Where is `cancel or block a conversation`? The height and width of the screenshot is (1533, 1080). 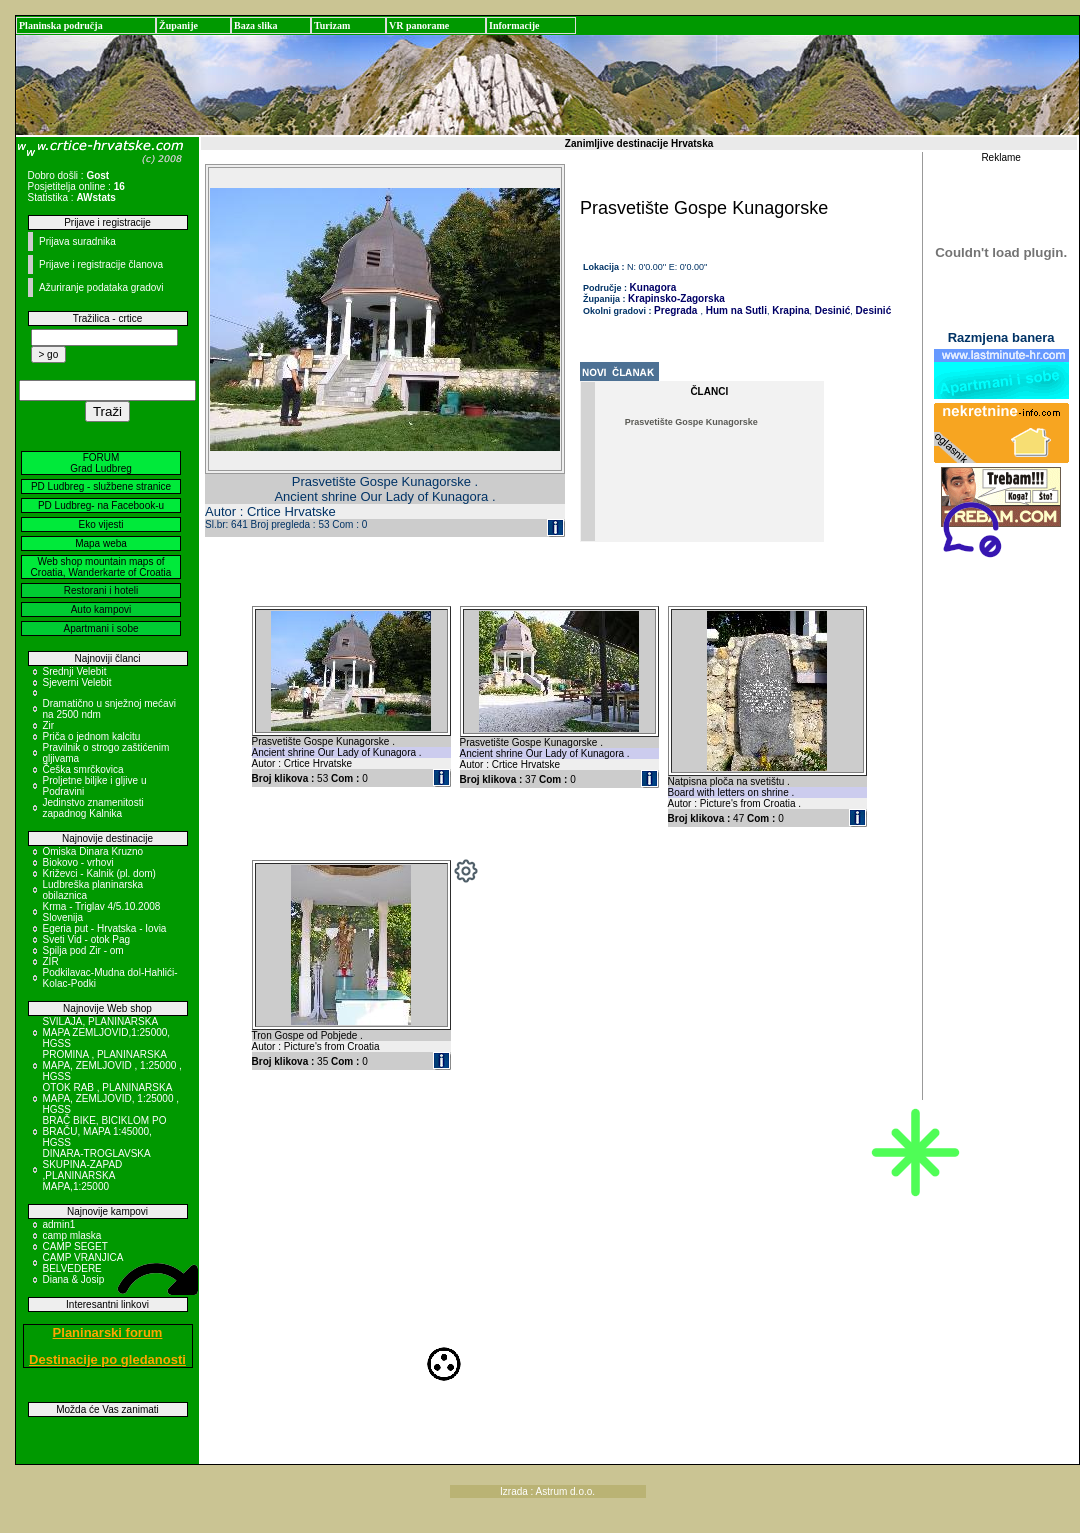 cancel or block a conversation is located at coordinates (971, 527).